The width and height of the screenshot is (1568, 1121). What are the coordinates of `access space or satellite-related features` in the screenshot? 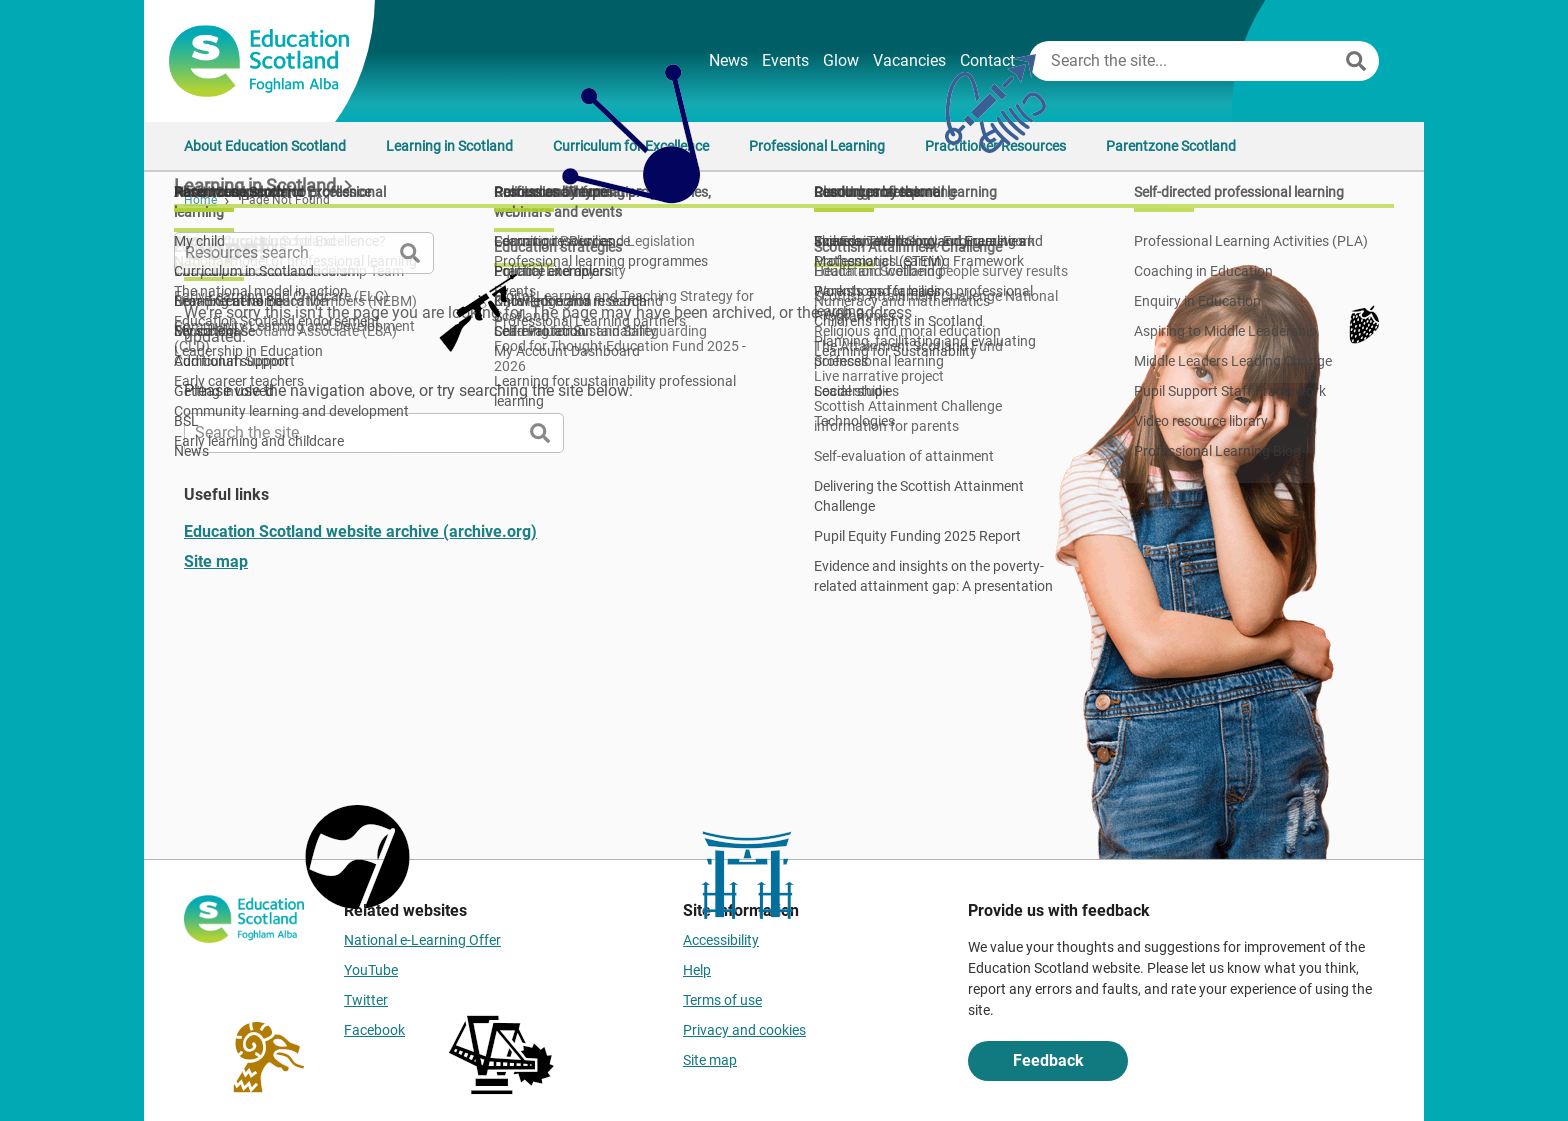 It's located at (631, 134).